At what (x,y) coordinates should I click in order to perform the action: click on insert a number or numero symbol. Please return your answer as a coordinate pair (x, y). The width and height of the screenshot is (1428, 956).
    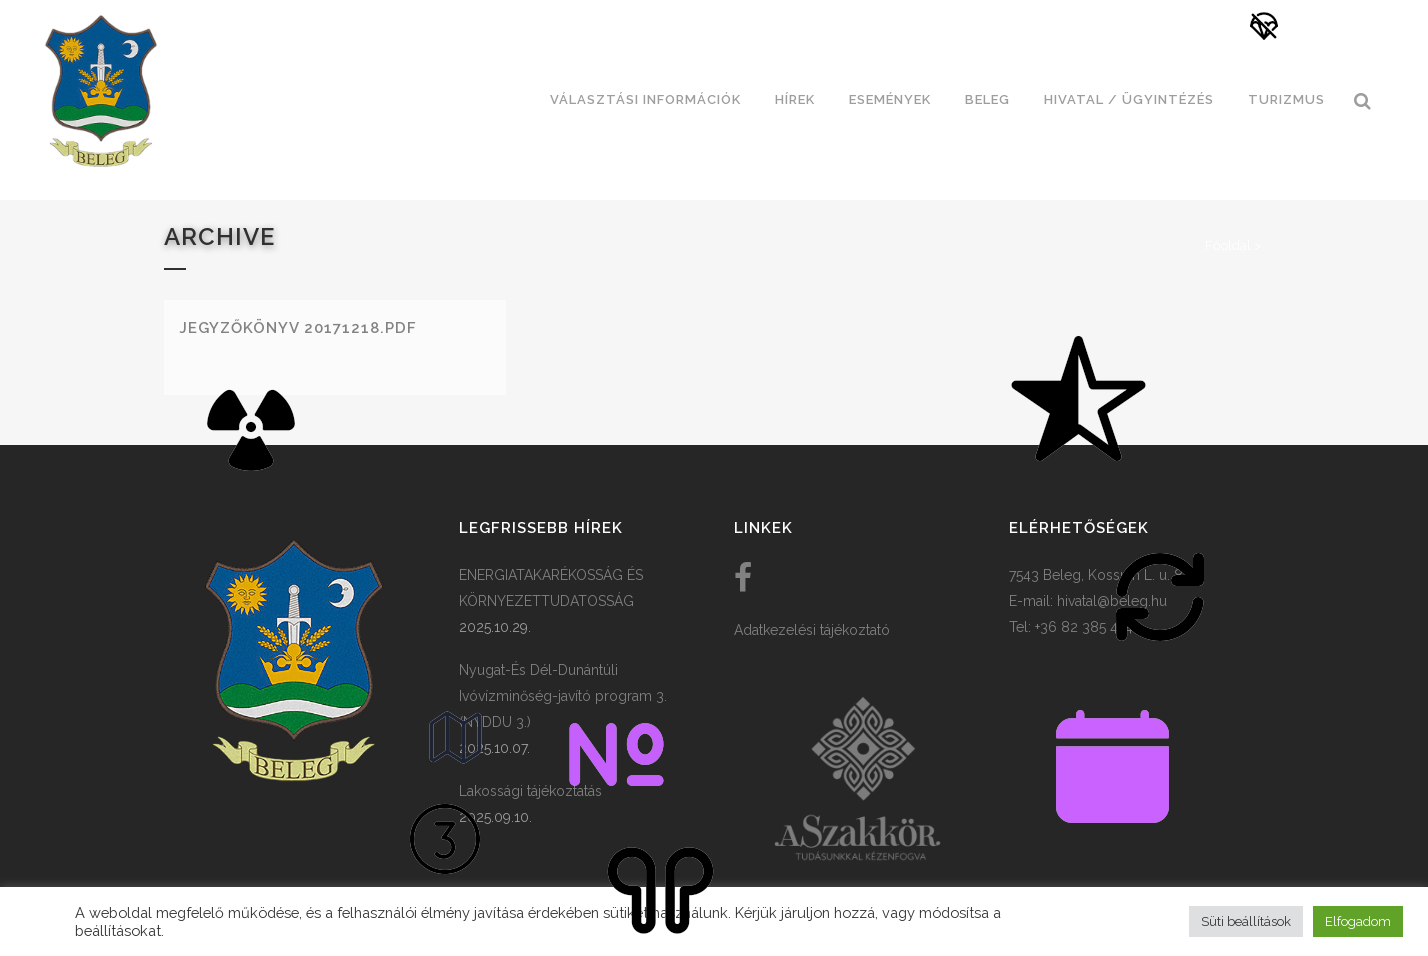
    Looking at the image, I should click on (616, 754).